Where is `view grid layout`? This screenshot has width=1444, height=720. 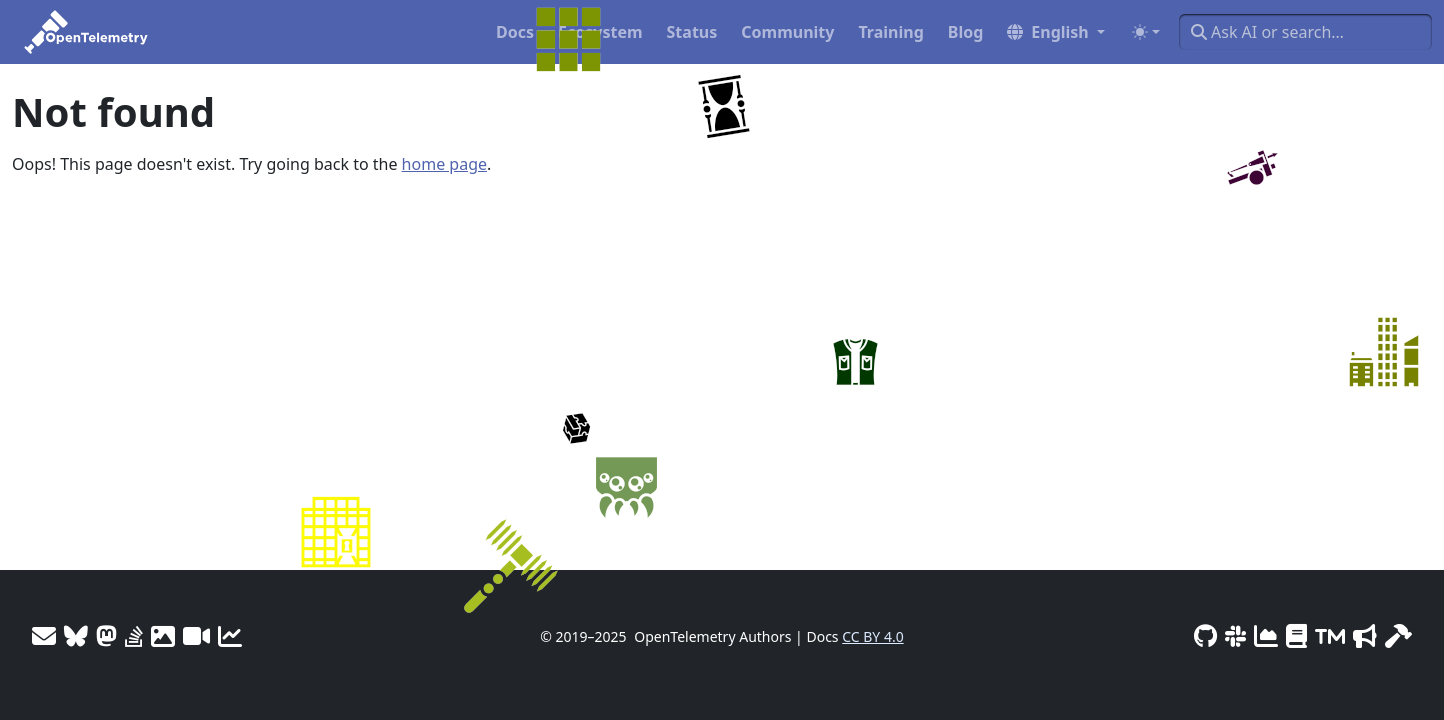
view grid layout is located at coordinates (568, 39).